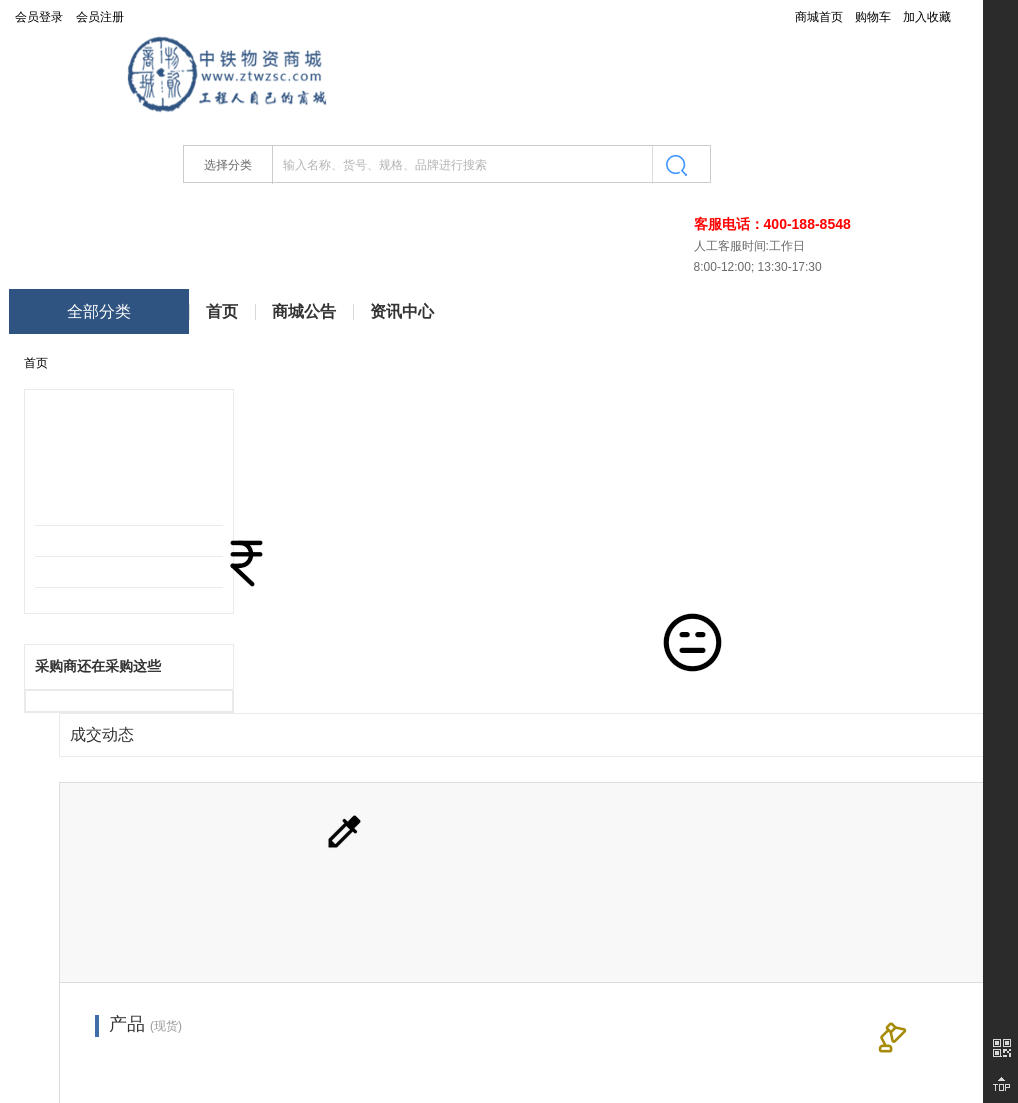 This screenshot has width=1018, height=1103. Describe the element at coordinates (246, 563) in the screenshot. I see `view price or amount in indian rupees` at that location.